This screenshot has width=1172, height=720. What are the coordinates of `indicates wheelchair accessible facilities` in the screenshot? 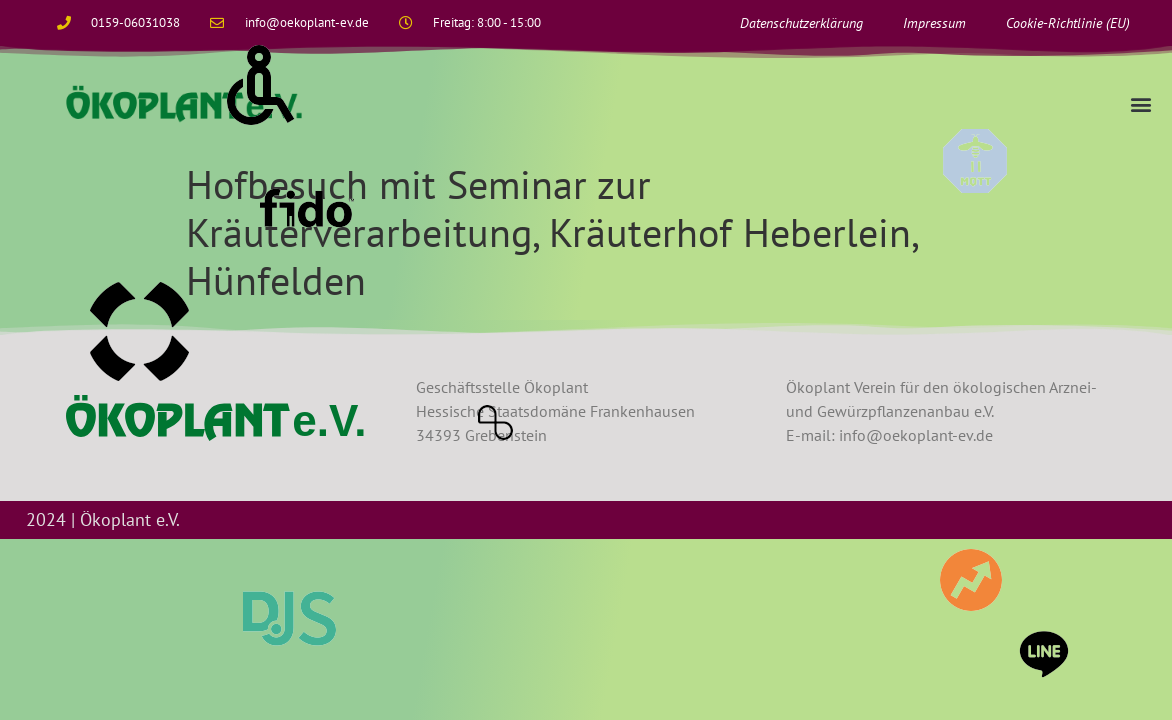 It's located at (259, 85).